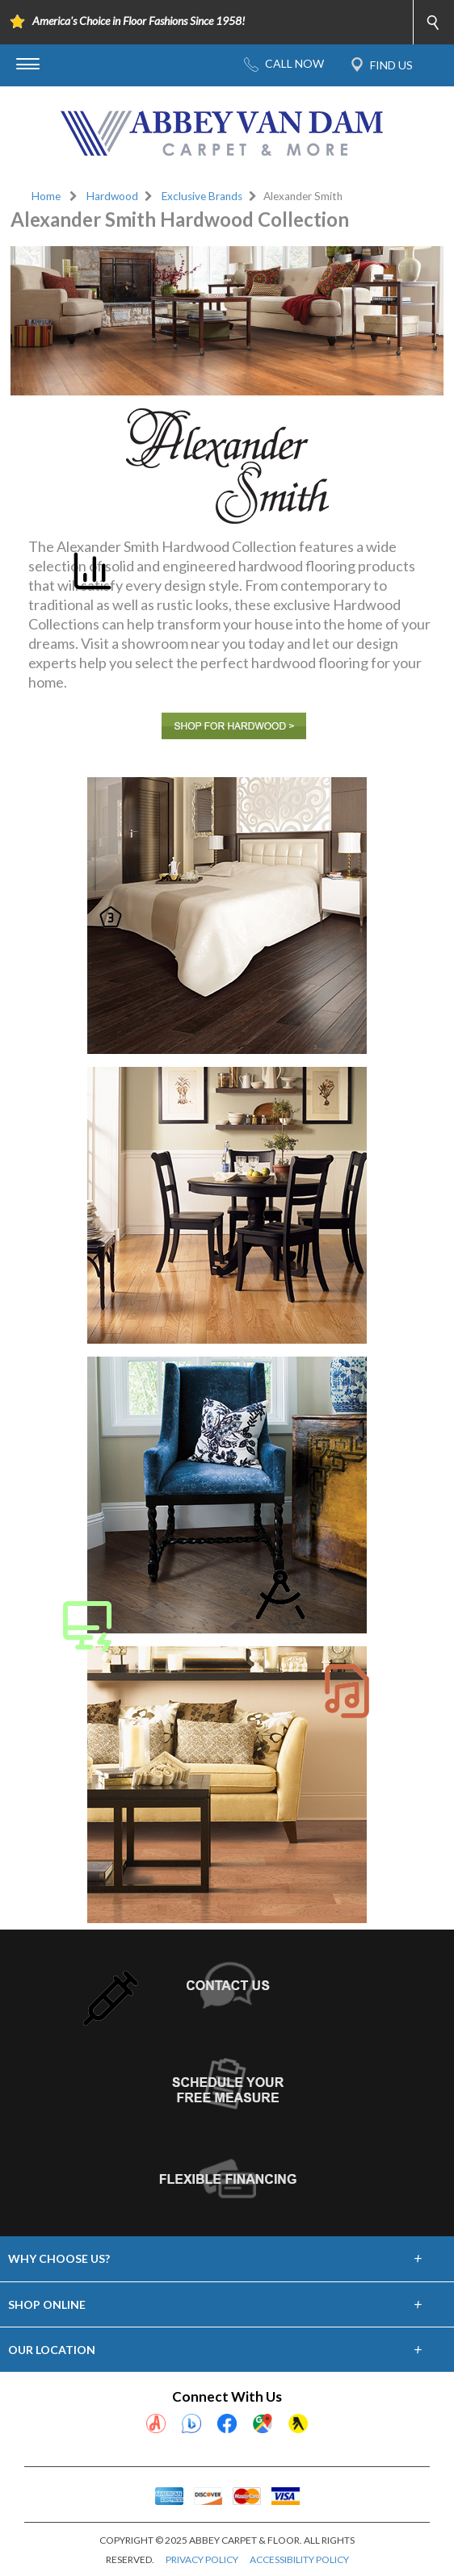 The height and width of the screenshot is (2576, 454). What do you see at coordinates (111, 1998) in the screenshot?
I see `access medical or health-related features` at bounding box center [111, 1998].